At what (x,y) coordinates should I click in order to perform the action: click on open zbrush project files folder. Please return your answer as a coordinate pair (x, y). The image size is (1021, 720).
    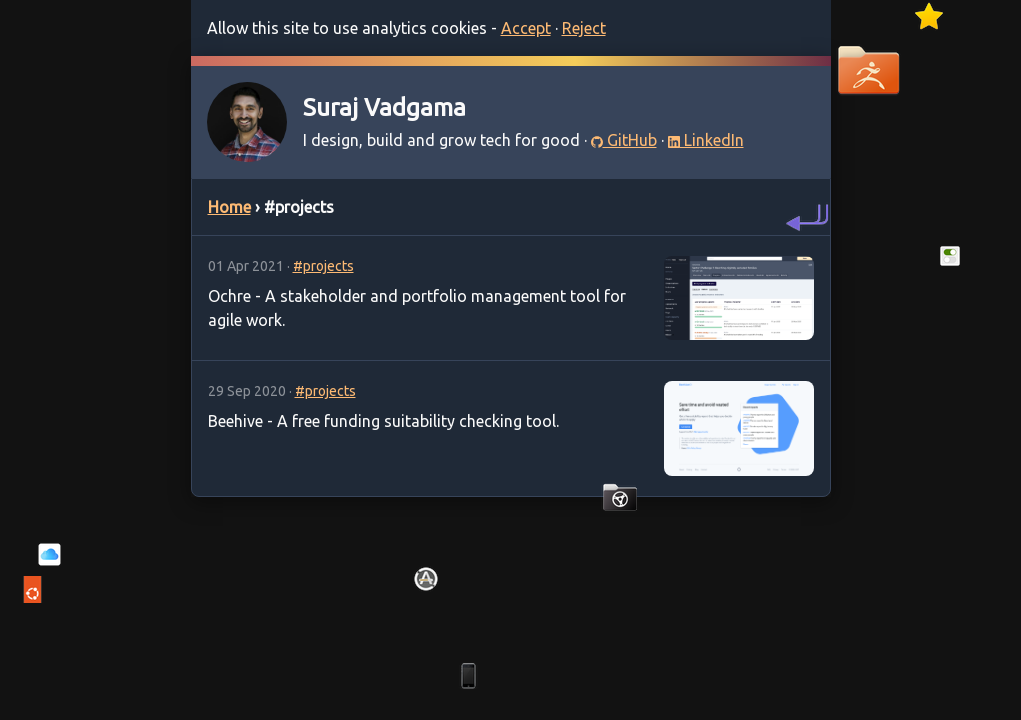
    Looking at the image, I should click on (868, 71).